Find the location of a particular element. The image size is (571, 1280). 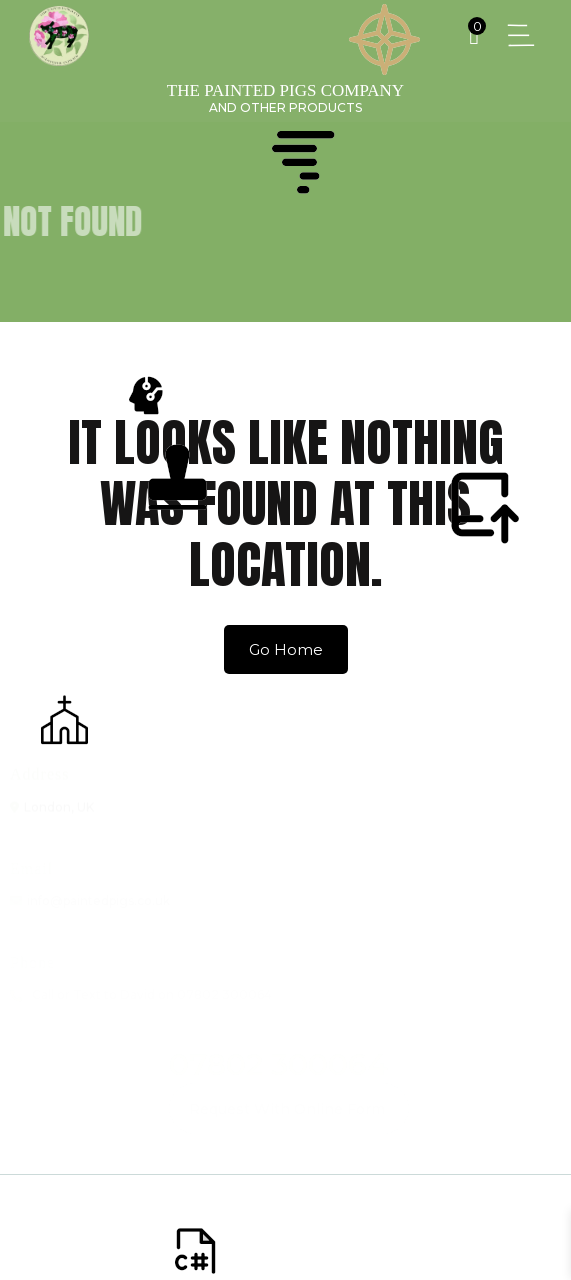

access navigation or directional tools is located at coordinates (384, 39).